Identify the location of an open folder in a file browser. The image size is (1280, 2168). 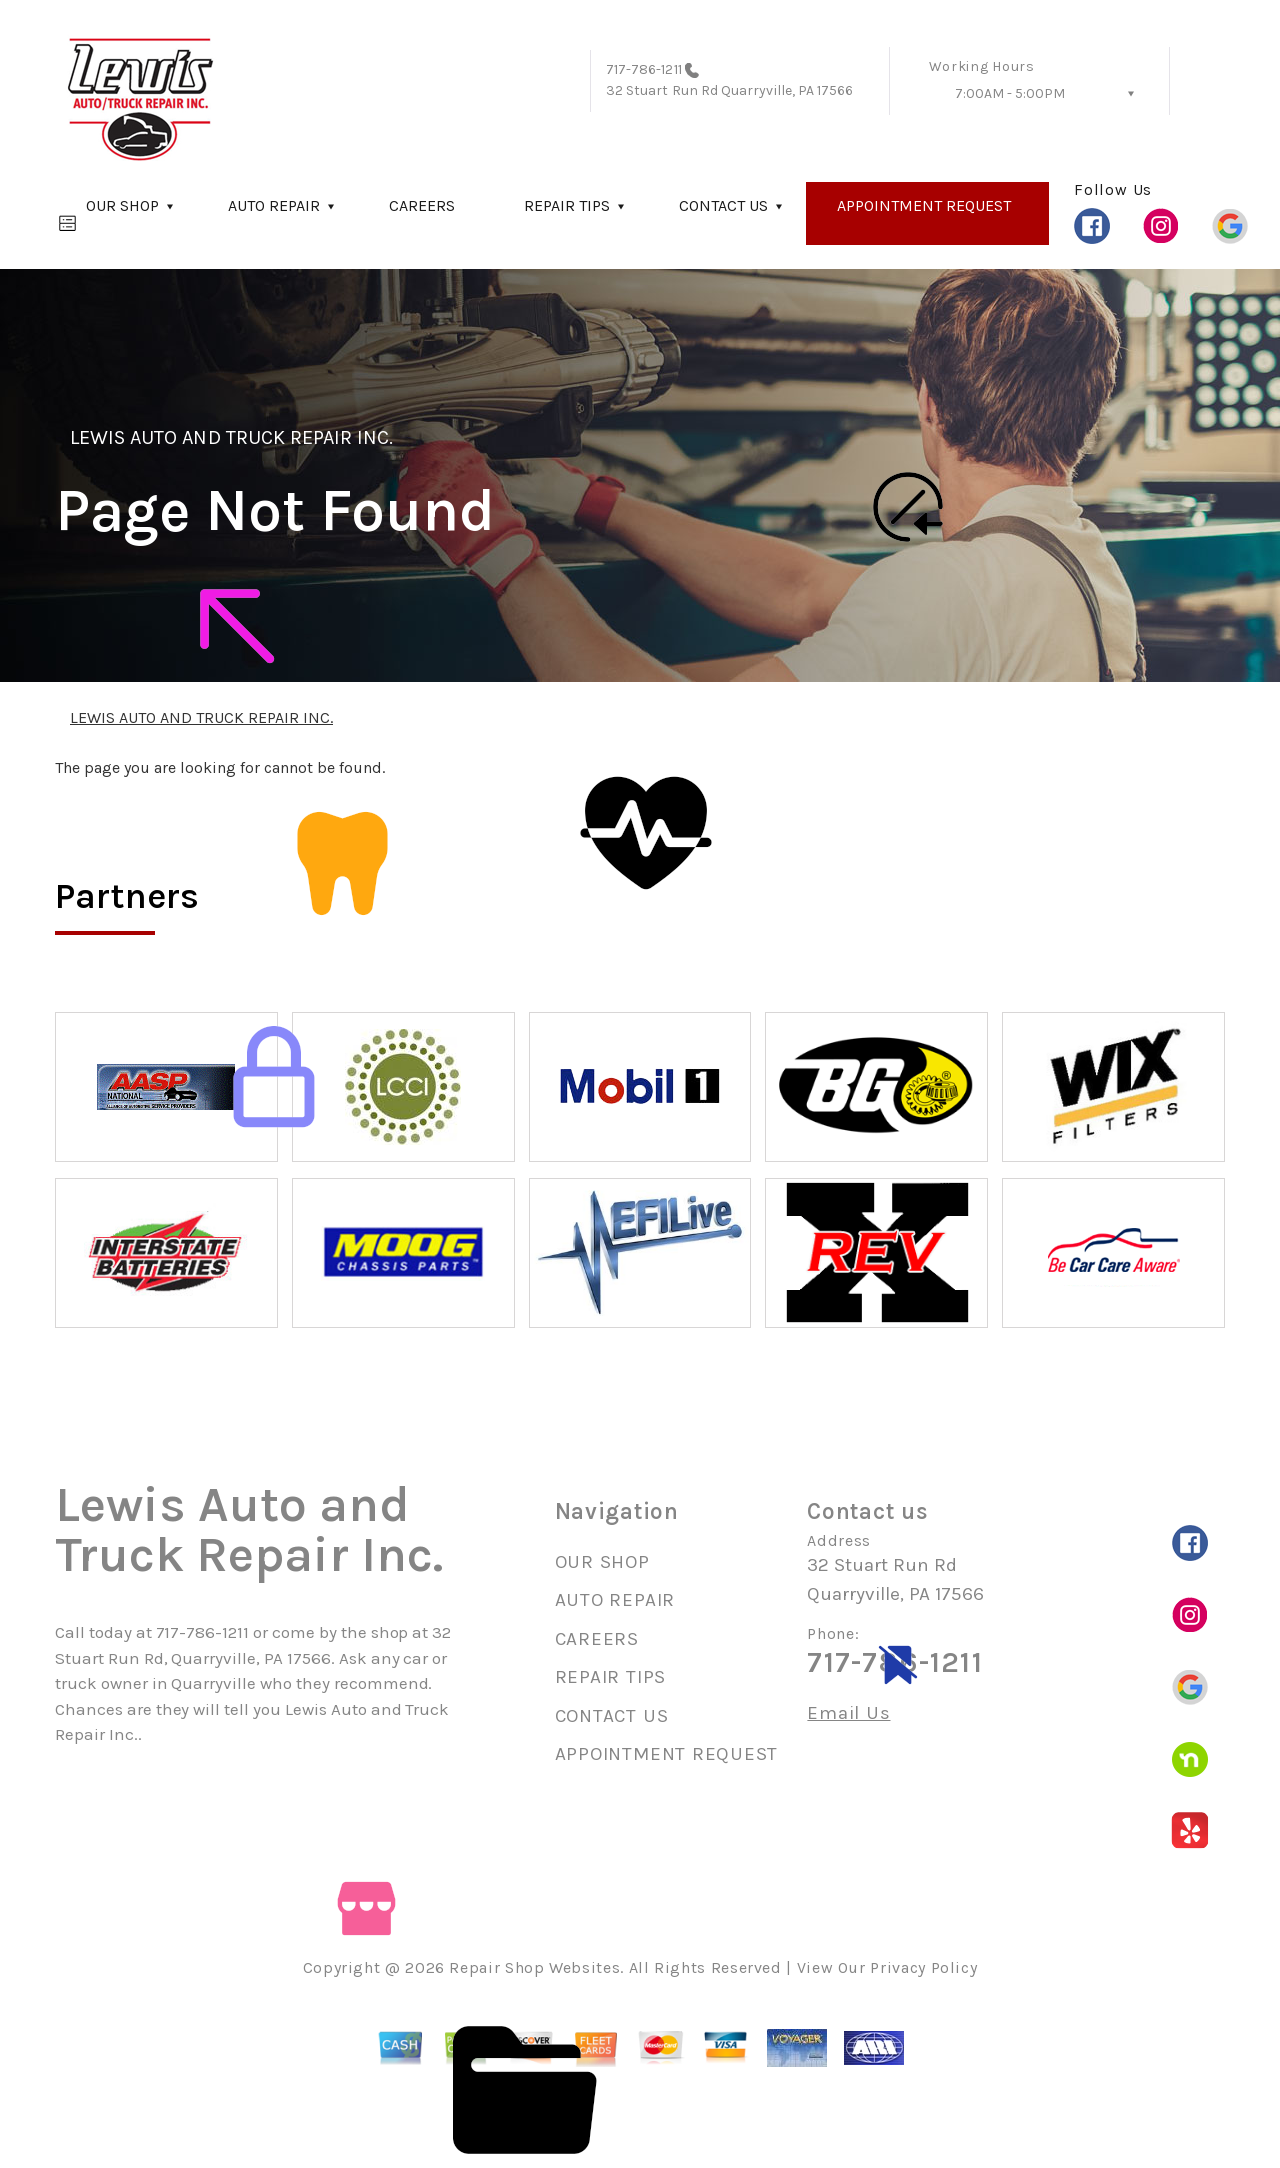
(526, 2090).